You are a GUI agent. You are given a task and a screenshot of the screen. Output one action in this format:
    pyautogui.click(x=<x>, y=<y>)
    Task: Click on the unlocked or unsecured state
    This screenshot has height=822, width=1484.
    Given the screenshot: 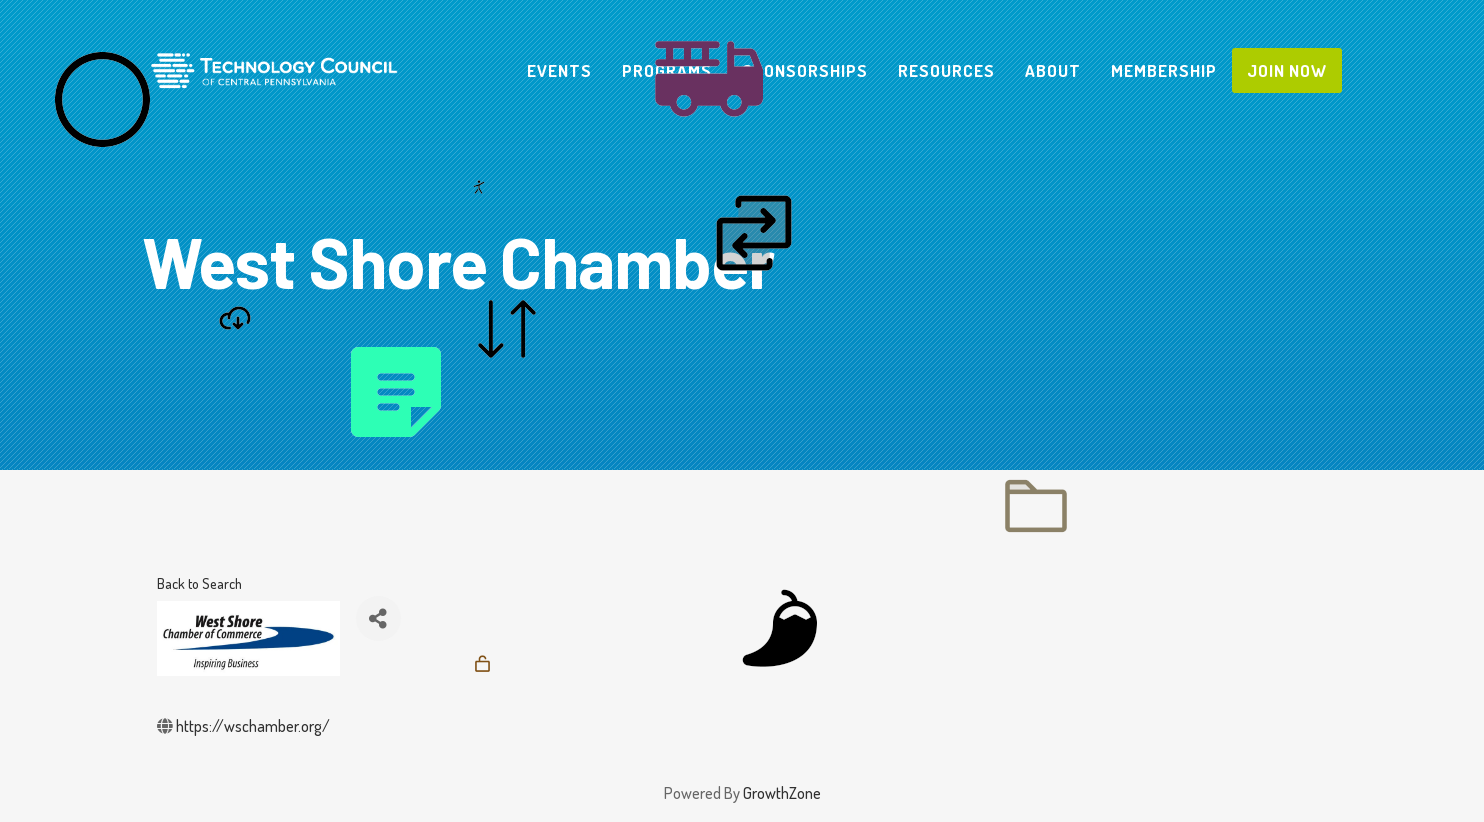 What is the action you would take?
    pyautogui.click(x=482, y=664)
    